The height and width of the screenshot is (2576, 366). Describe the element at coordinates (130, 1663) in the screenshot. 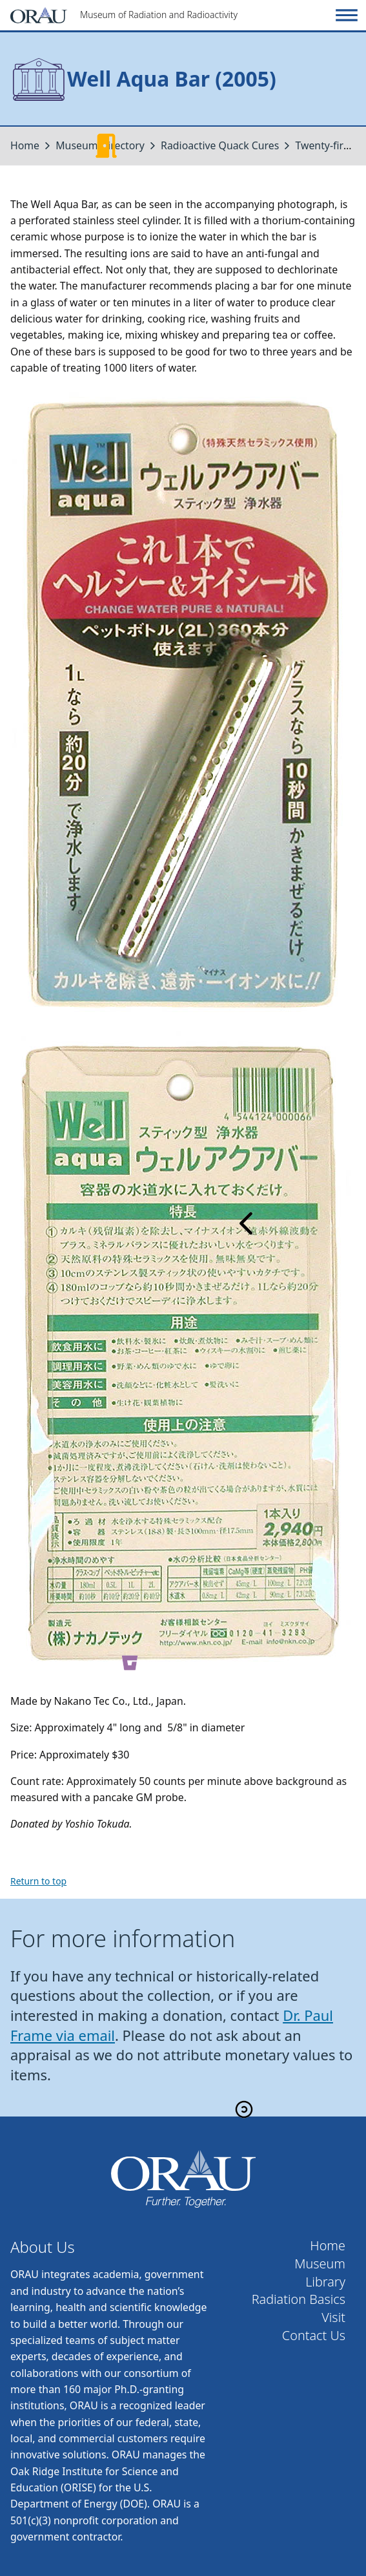

I see `link to Bitbucket repository` at that location.